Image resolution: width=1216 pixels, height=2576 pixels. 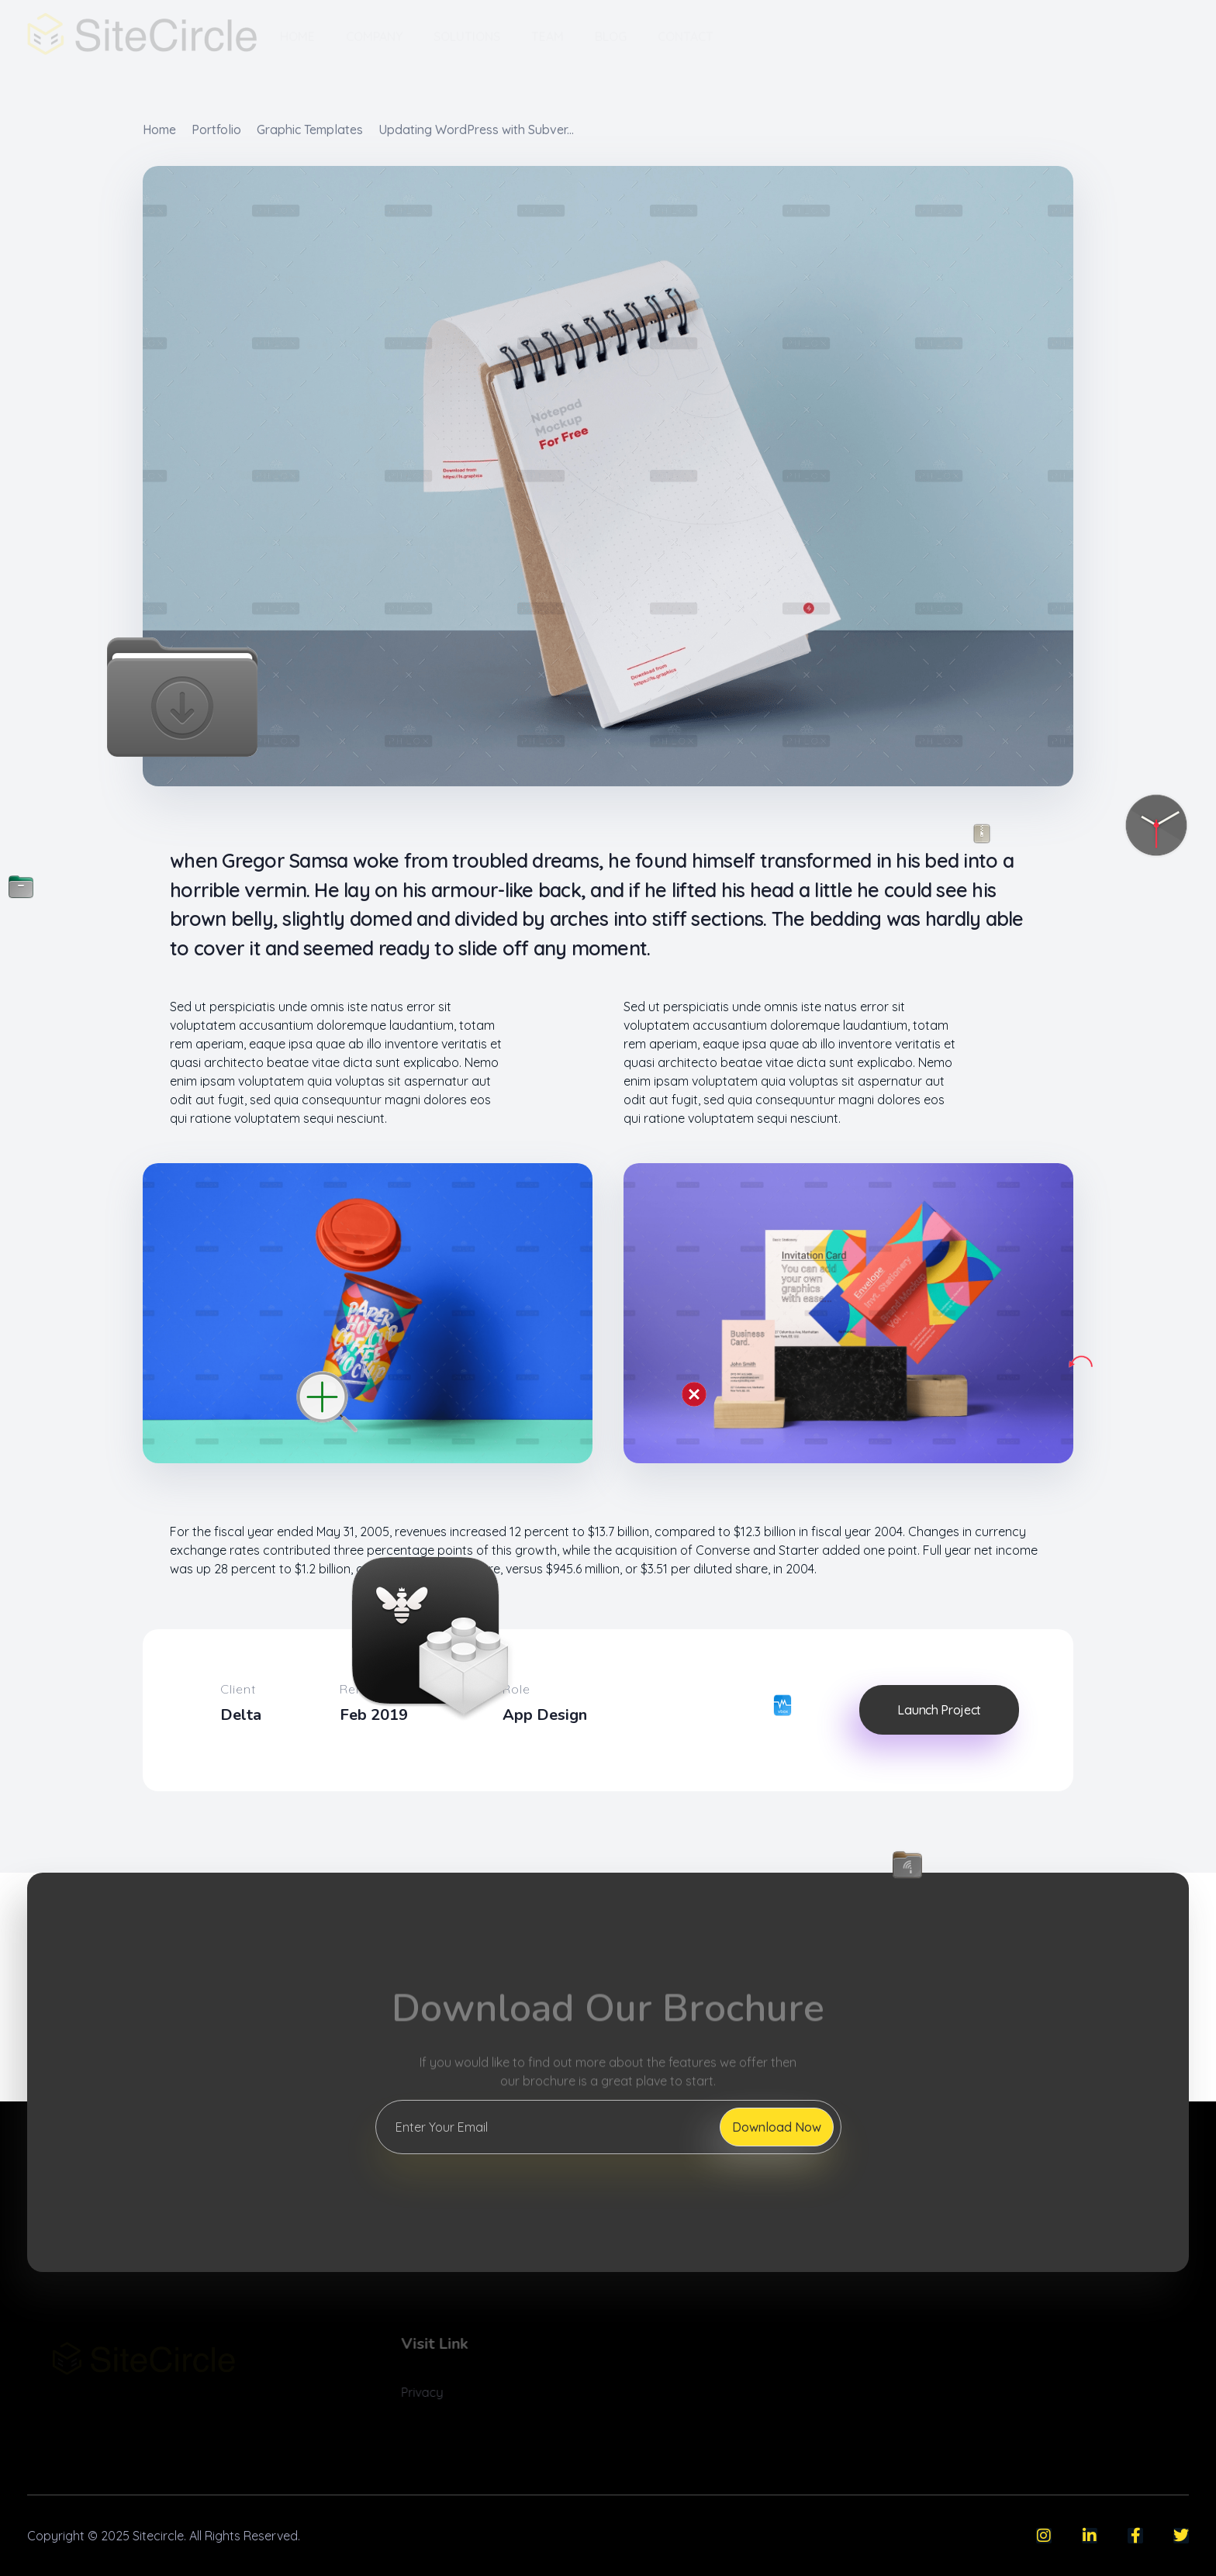 I want to click on zoom in on file or document, so click(x=326, y=1401).